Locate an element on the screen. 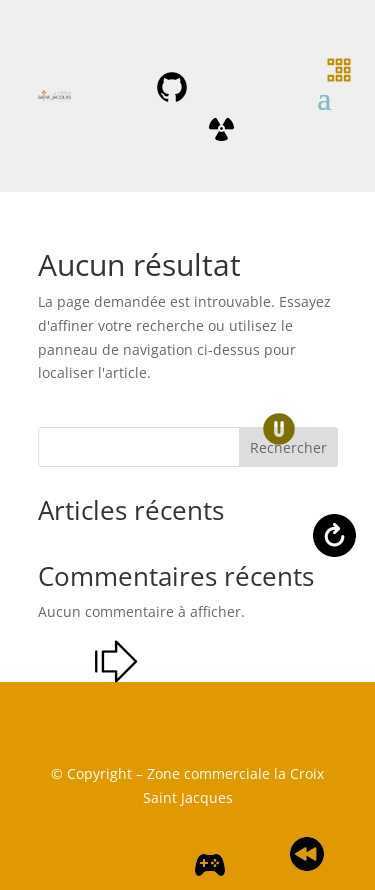 The width and height of the screenshot is (375, 890). access gaming features or settings is located at coordinates (210, 865).